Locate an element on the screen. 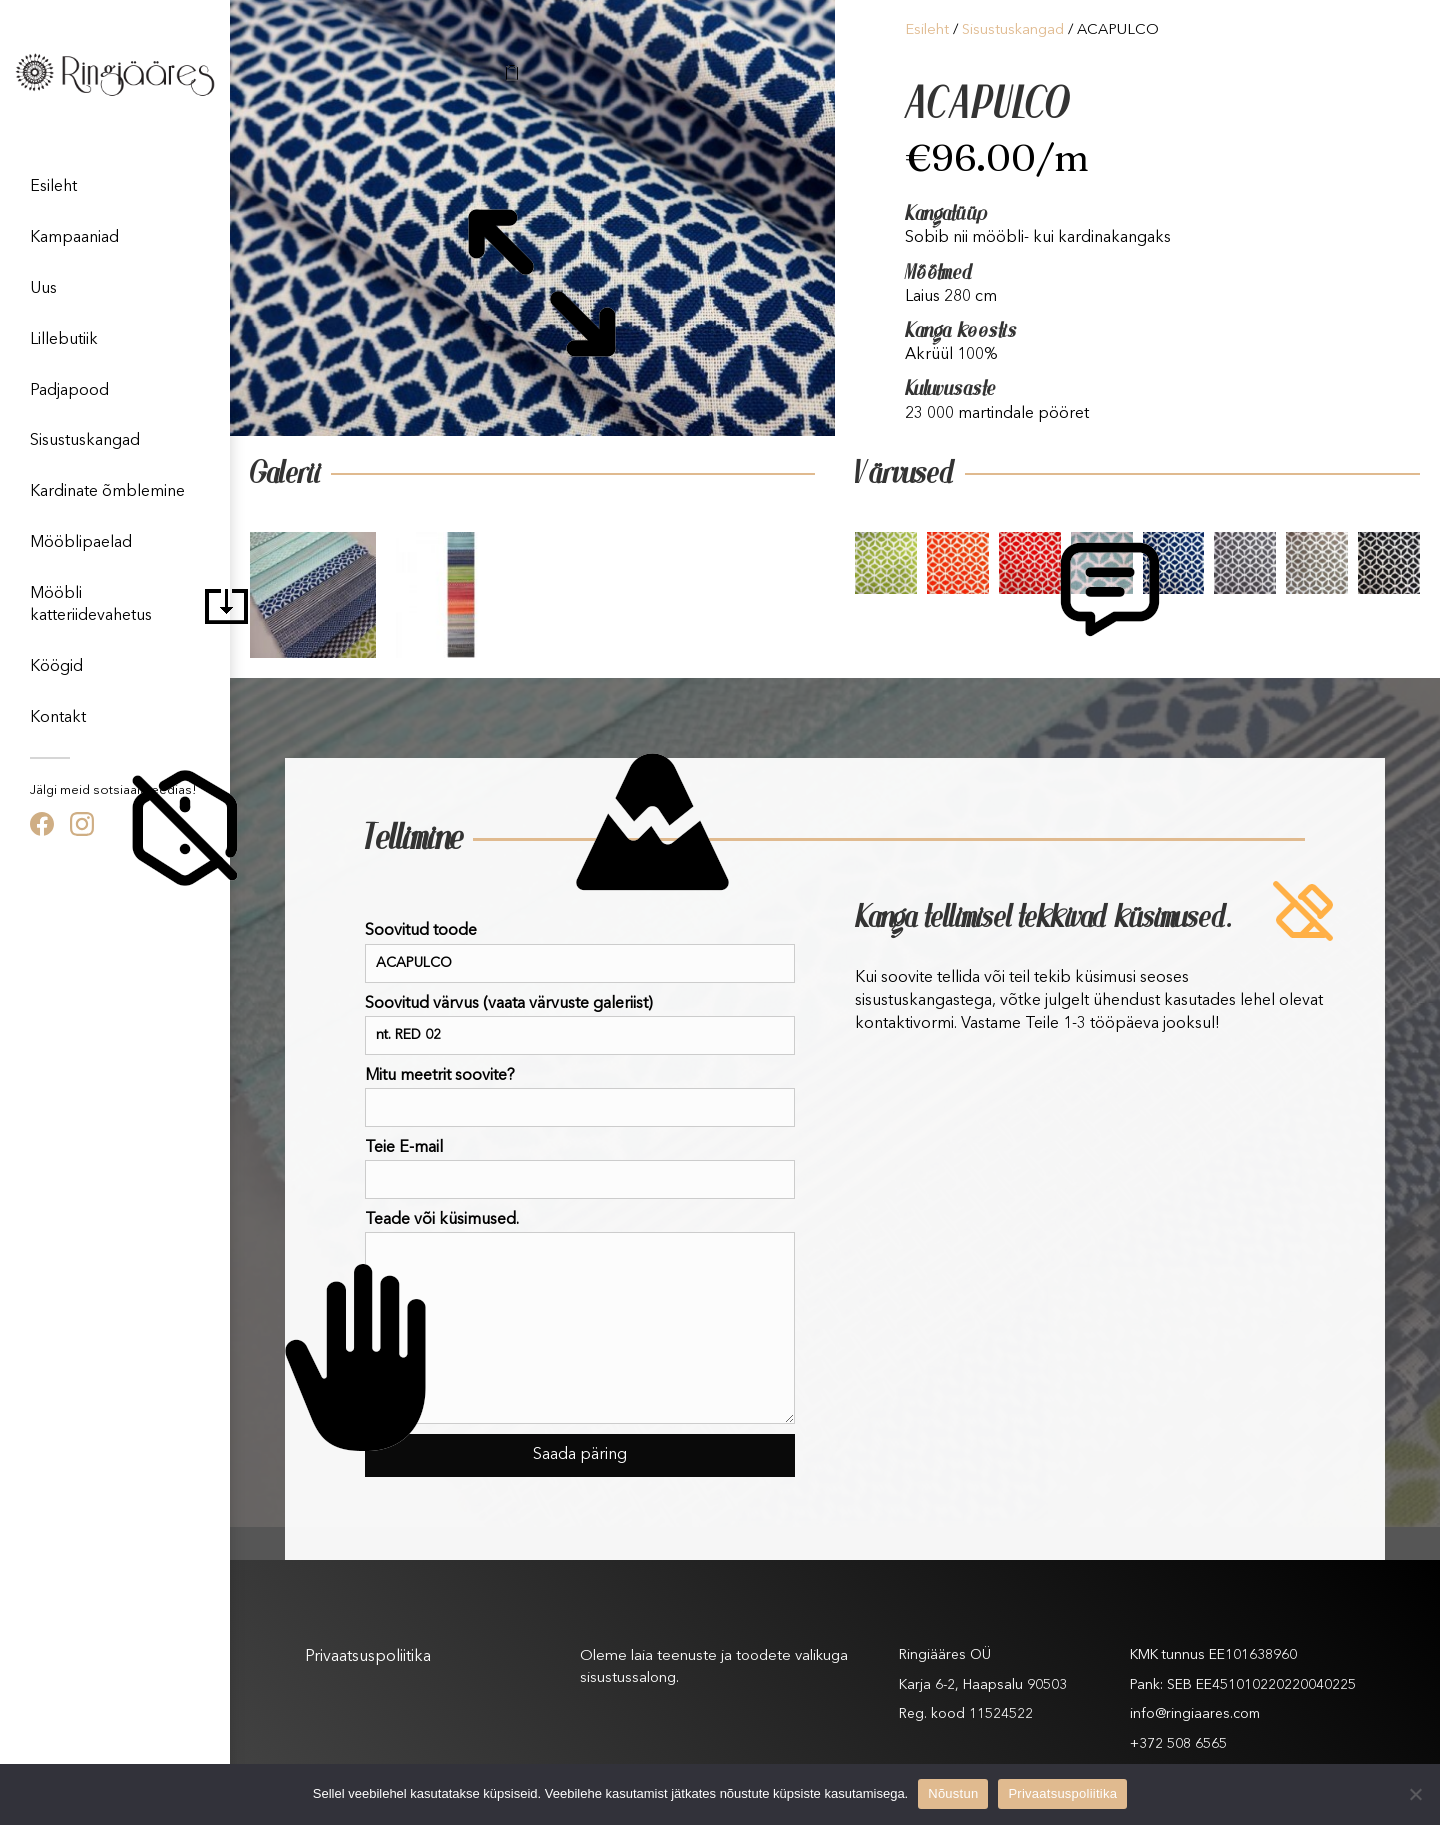  stop or halt an action is located at coordinates (355, 1357).